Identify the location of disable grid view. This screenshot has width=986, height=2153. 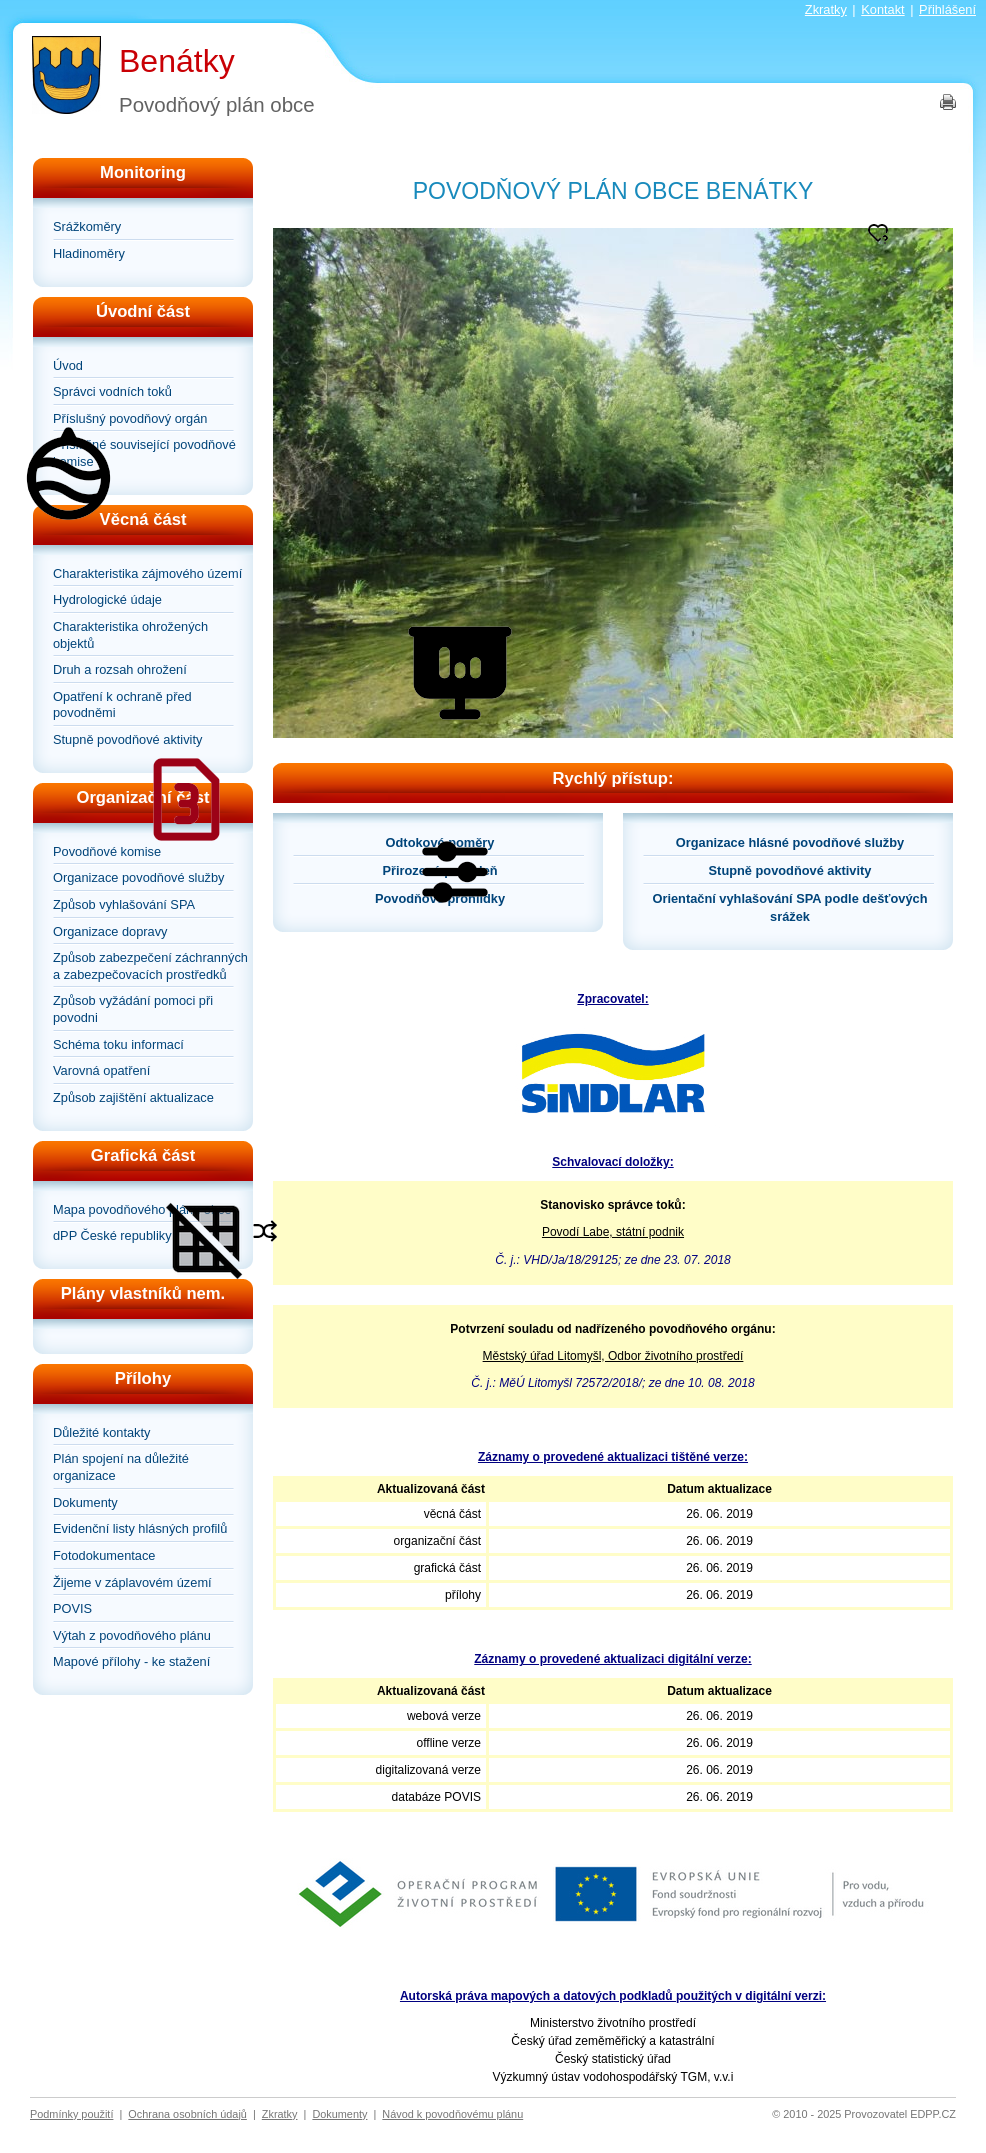
(206, 1239).